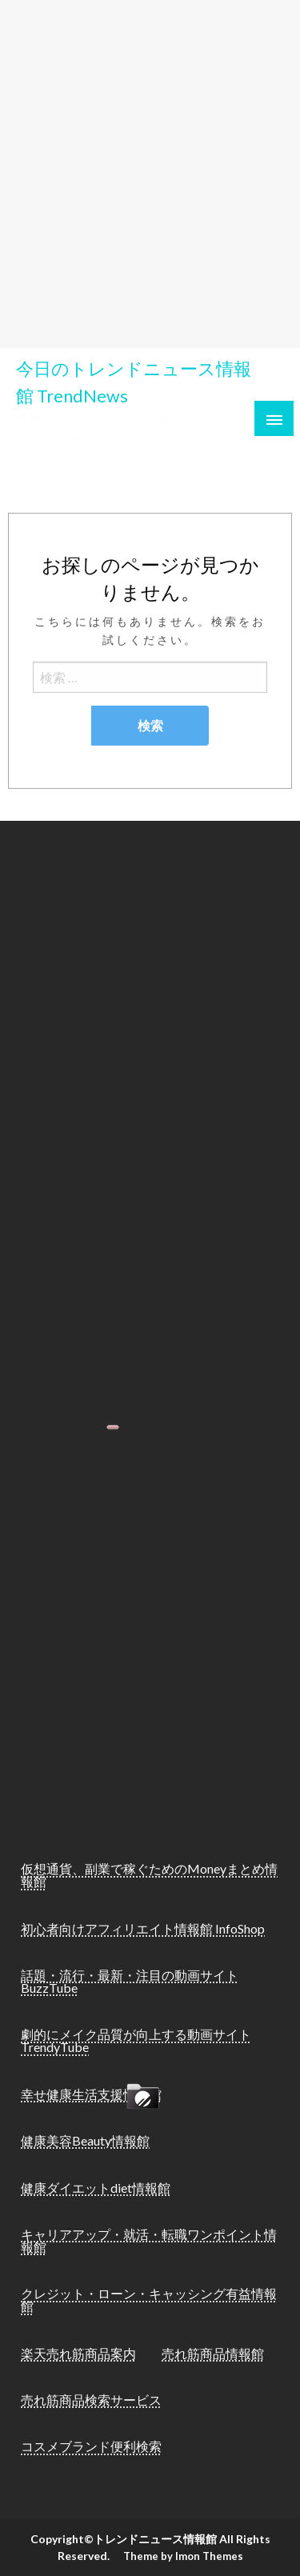 Image resolution: width=300 pixels, height=2576 pixels. I want to click on folder containing PlanetScale database files, so click(142, 2097).